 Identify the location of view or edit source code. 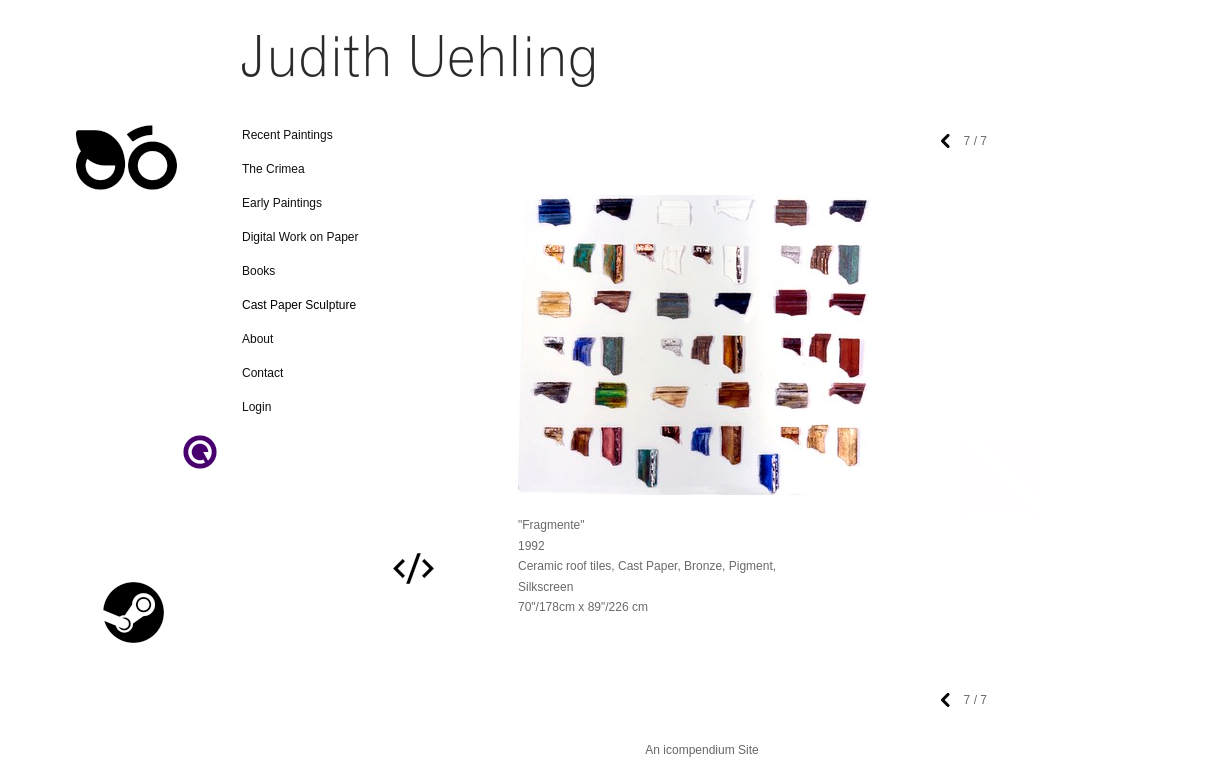
(413, 568).